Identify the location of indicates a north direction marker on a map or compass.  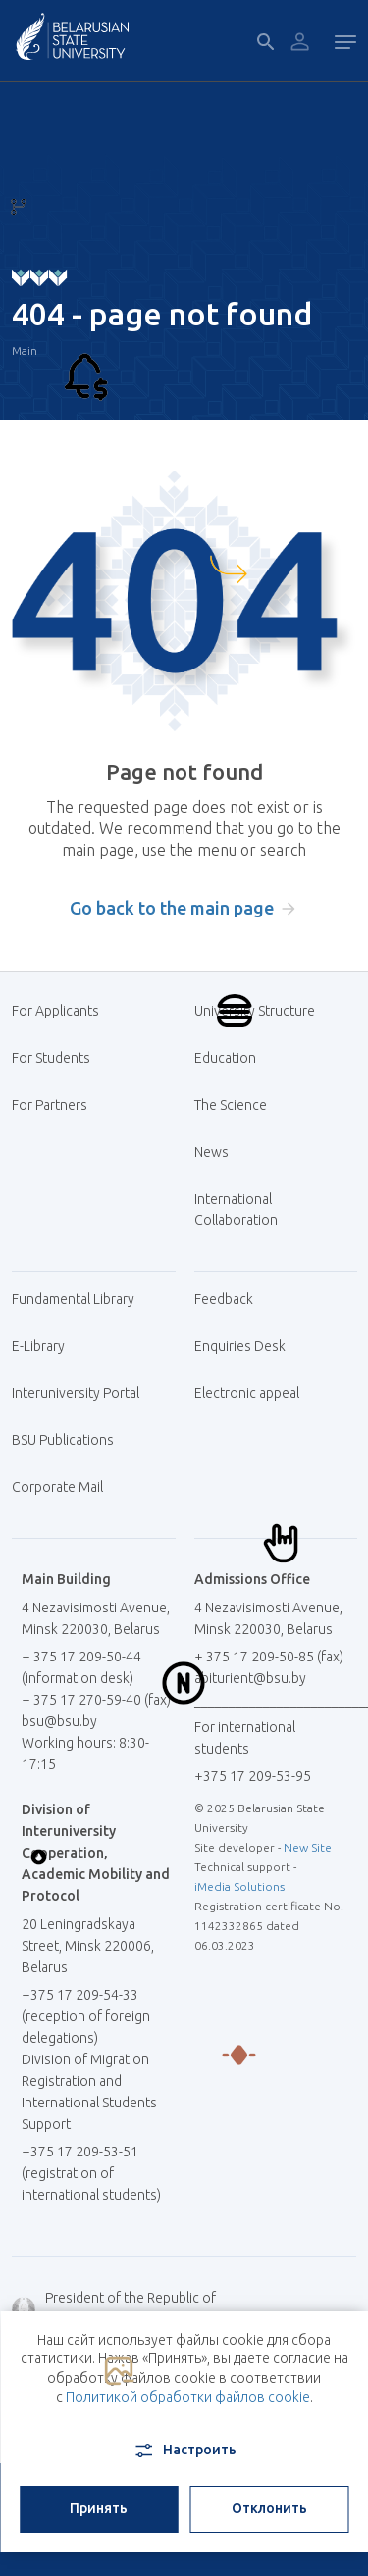
(184, 1683).